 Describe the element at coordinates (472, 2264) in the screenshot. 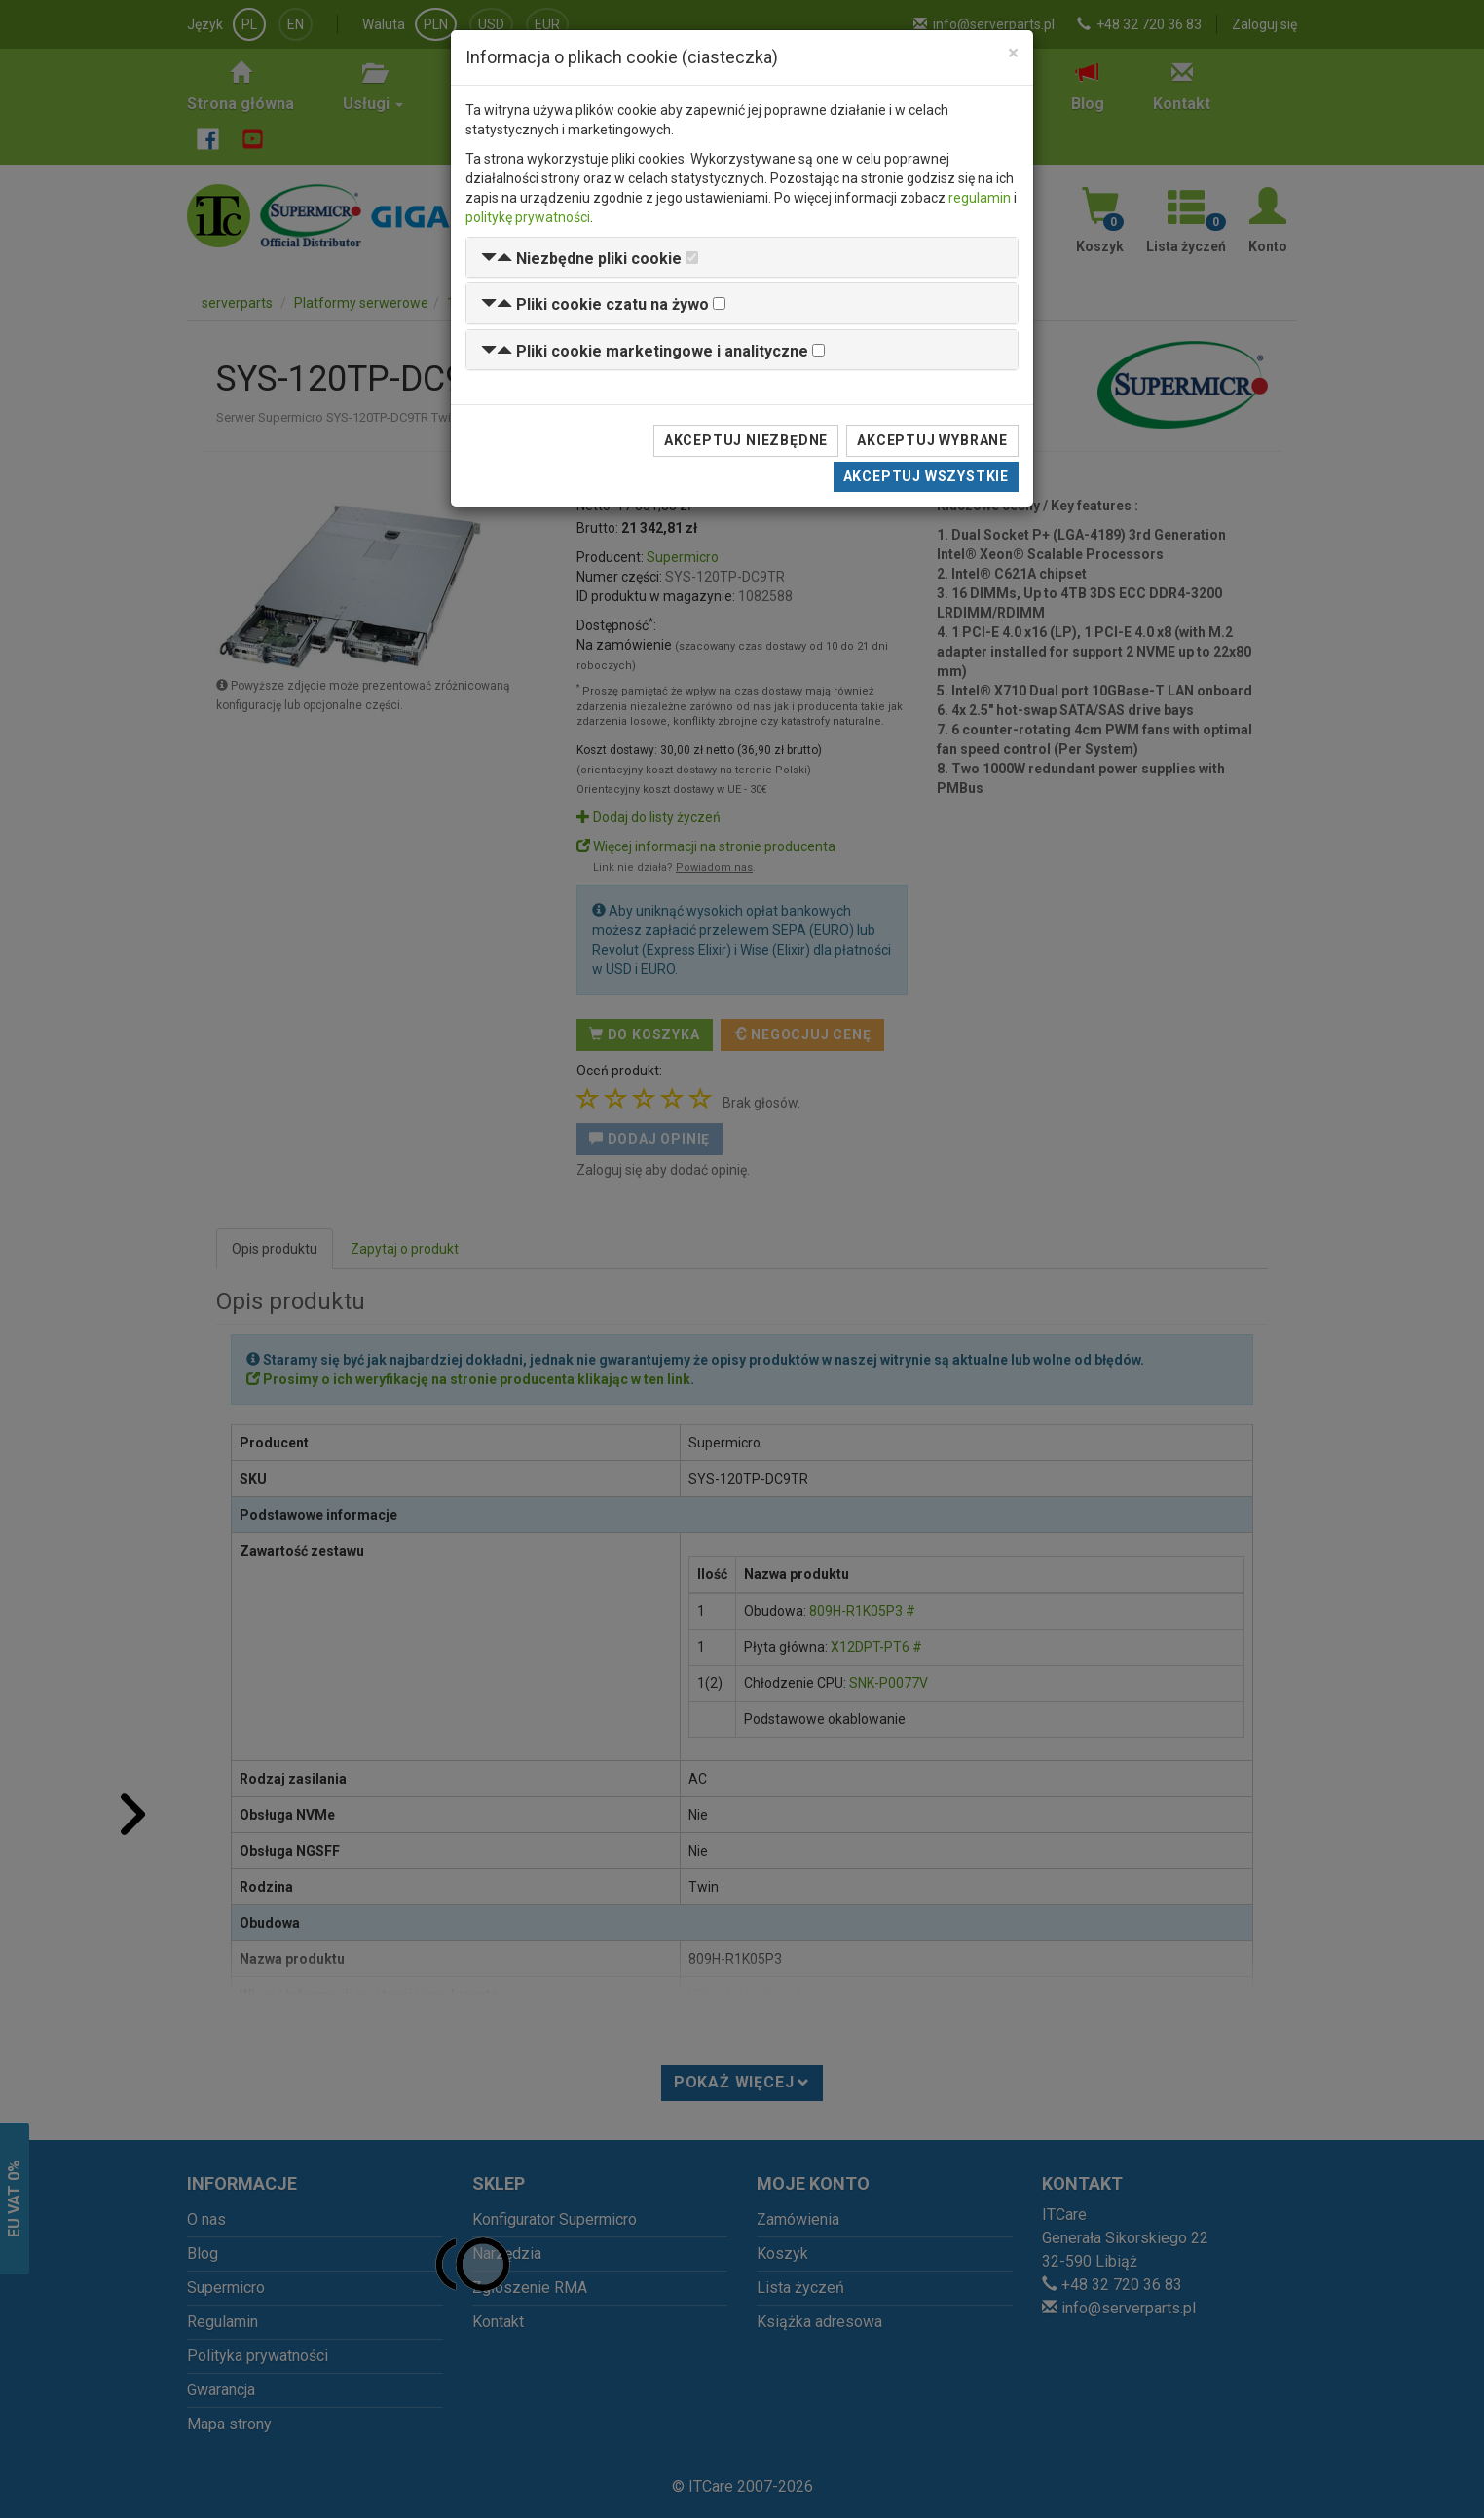

I see `access toll or payment information` at that location.